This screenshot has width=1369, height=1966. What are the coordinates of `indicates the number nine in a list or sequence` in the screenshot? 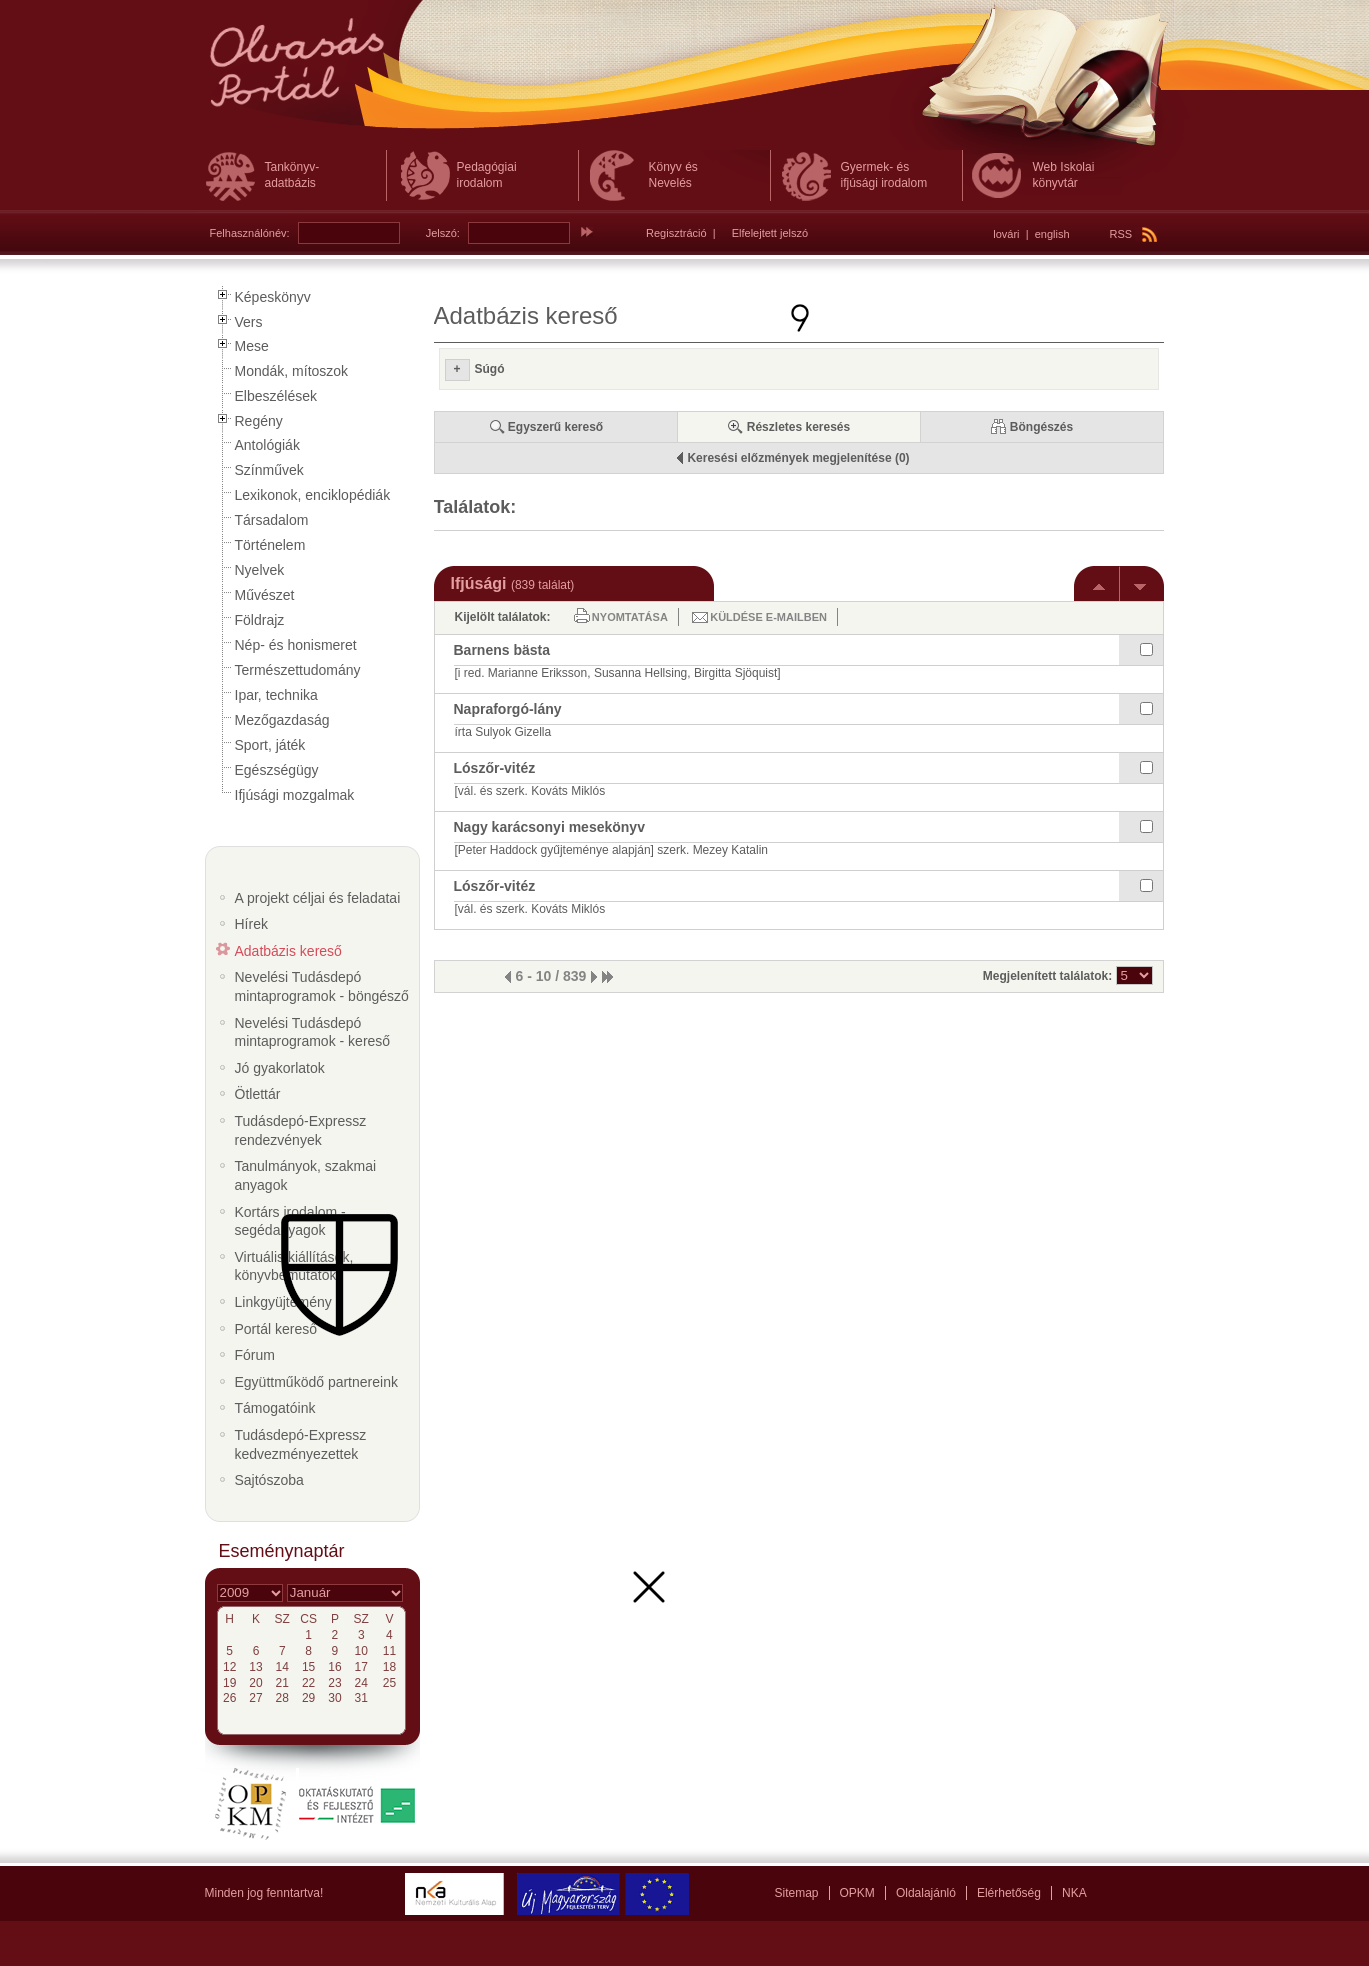 It's located at (800, 318).